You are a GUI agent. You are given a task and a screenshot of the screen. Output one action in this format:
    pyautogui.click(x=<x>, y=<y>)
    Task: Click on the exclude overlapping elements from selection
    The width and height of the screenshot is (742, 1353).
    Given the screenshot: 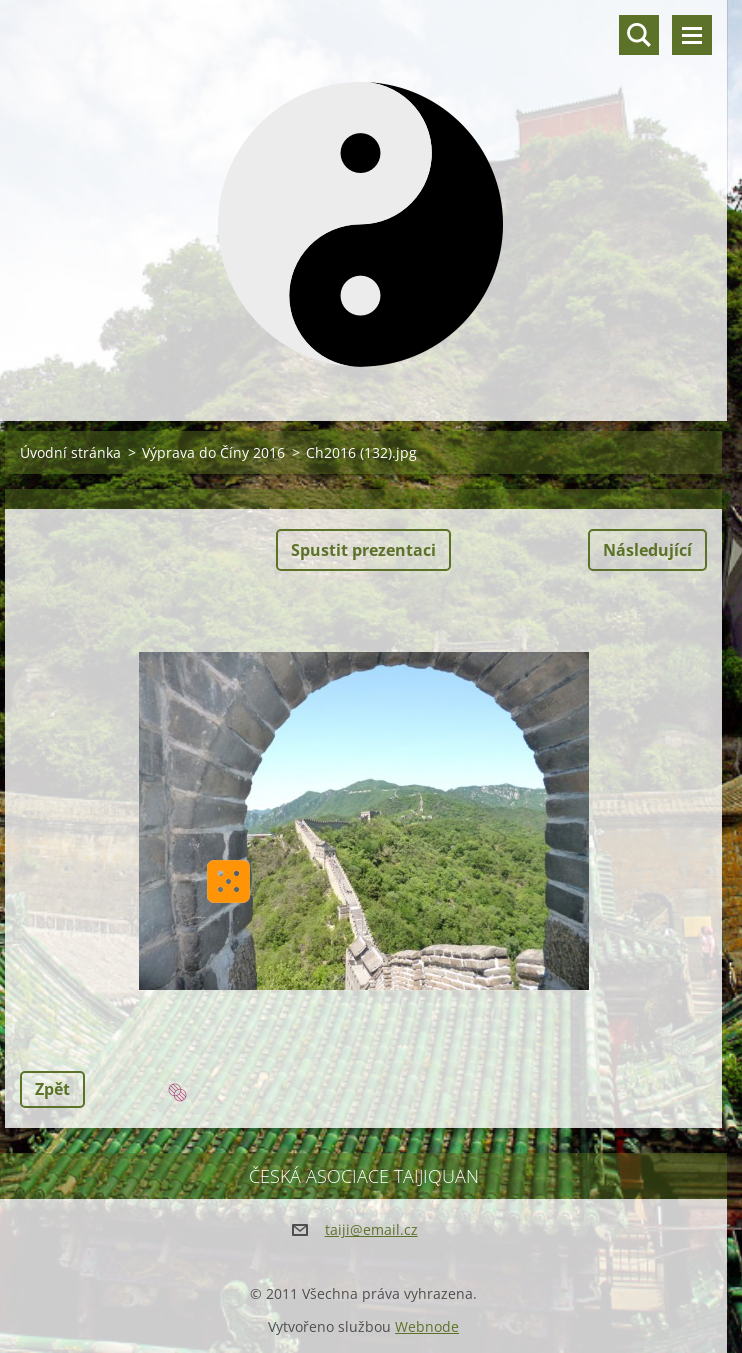 What is the action you would take?
    pyautogui.click(x=177, y=1092)
    